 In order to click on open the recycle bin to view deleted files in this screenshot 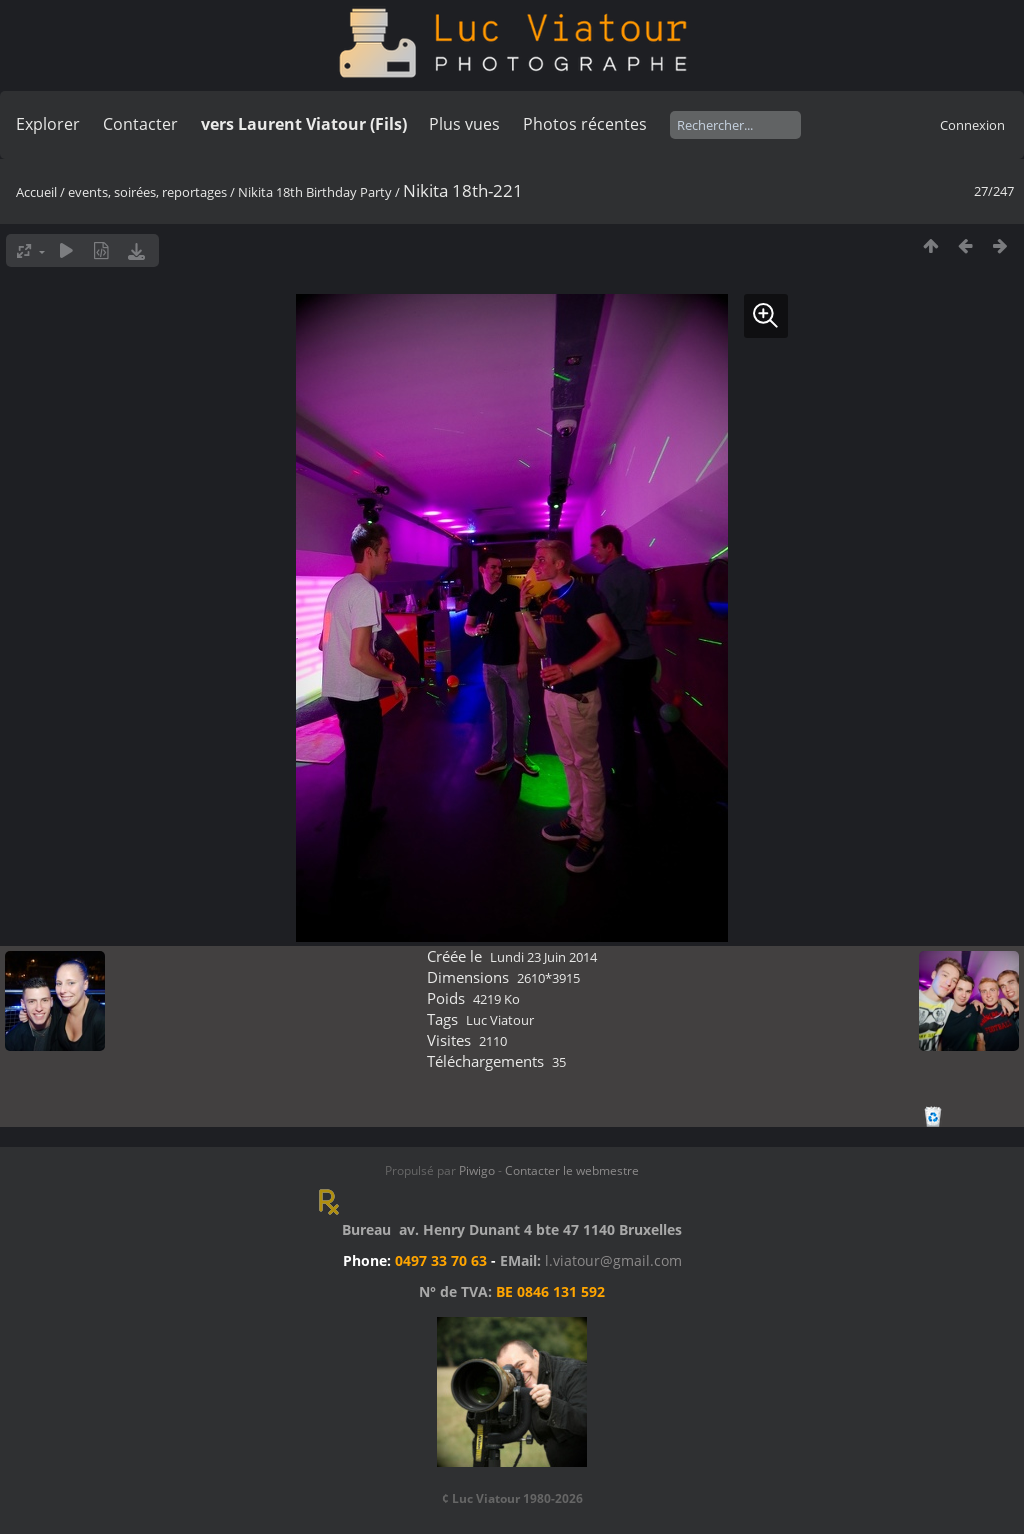, I will do `click(933, 1117)`.